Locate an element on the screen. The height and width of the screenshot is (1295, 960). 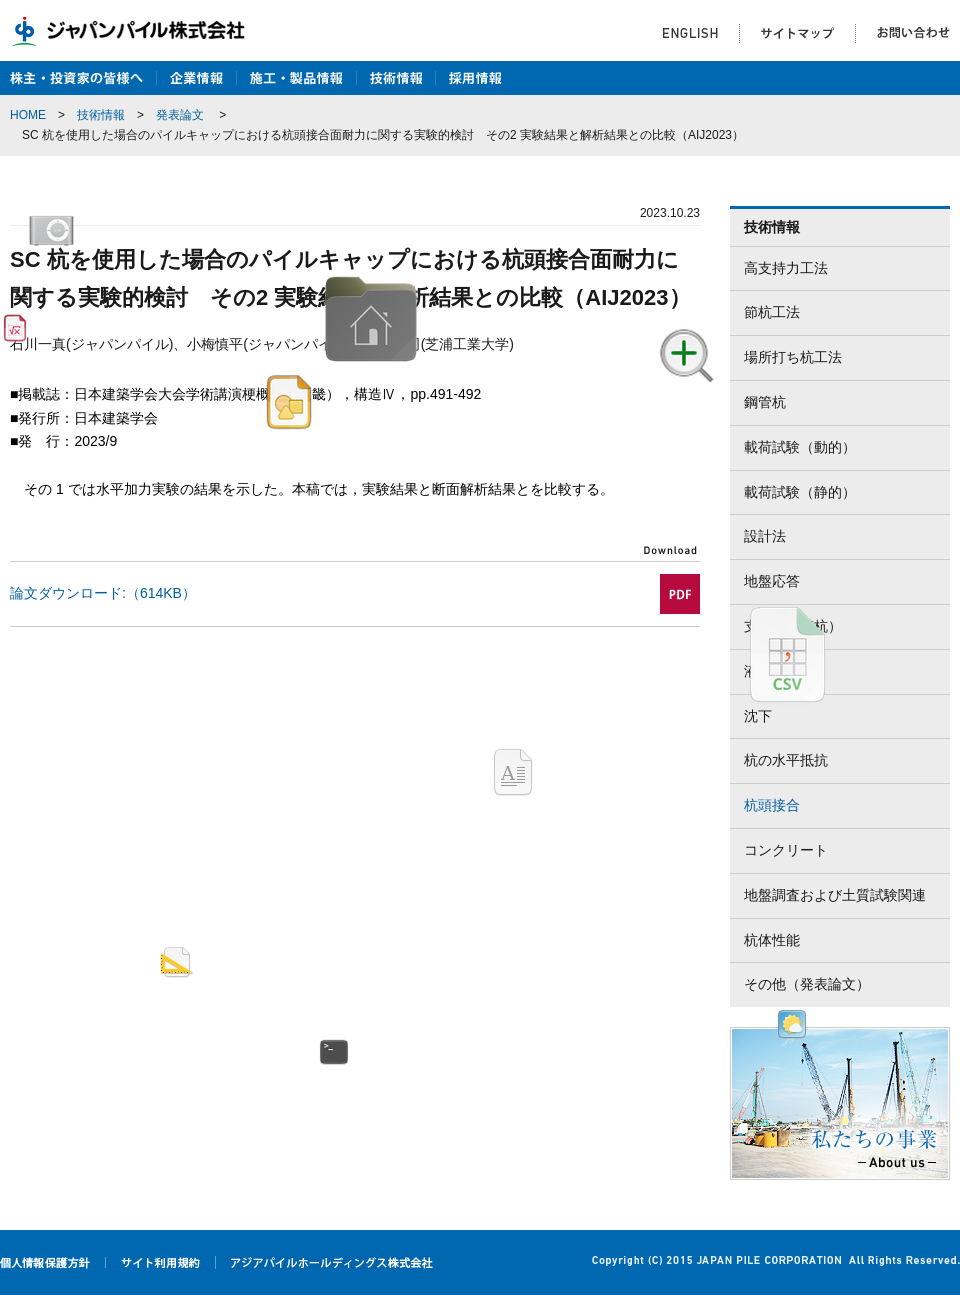
open a CSV spreadsheet file is located at coordinates (787, 654).